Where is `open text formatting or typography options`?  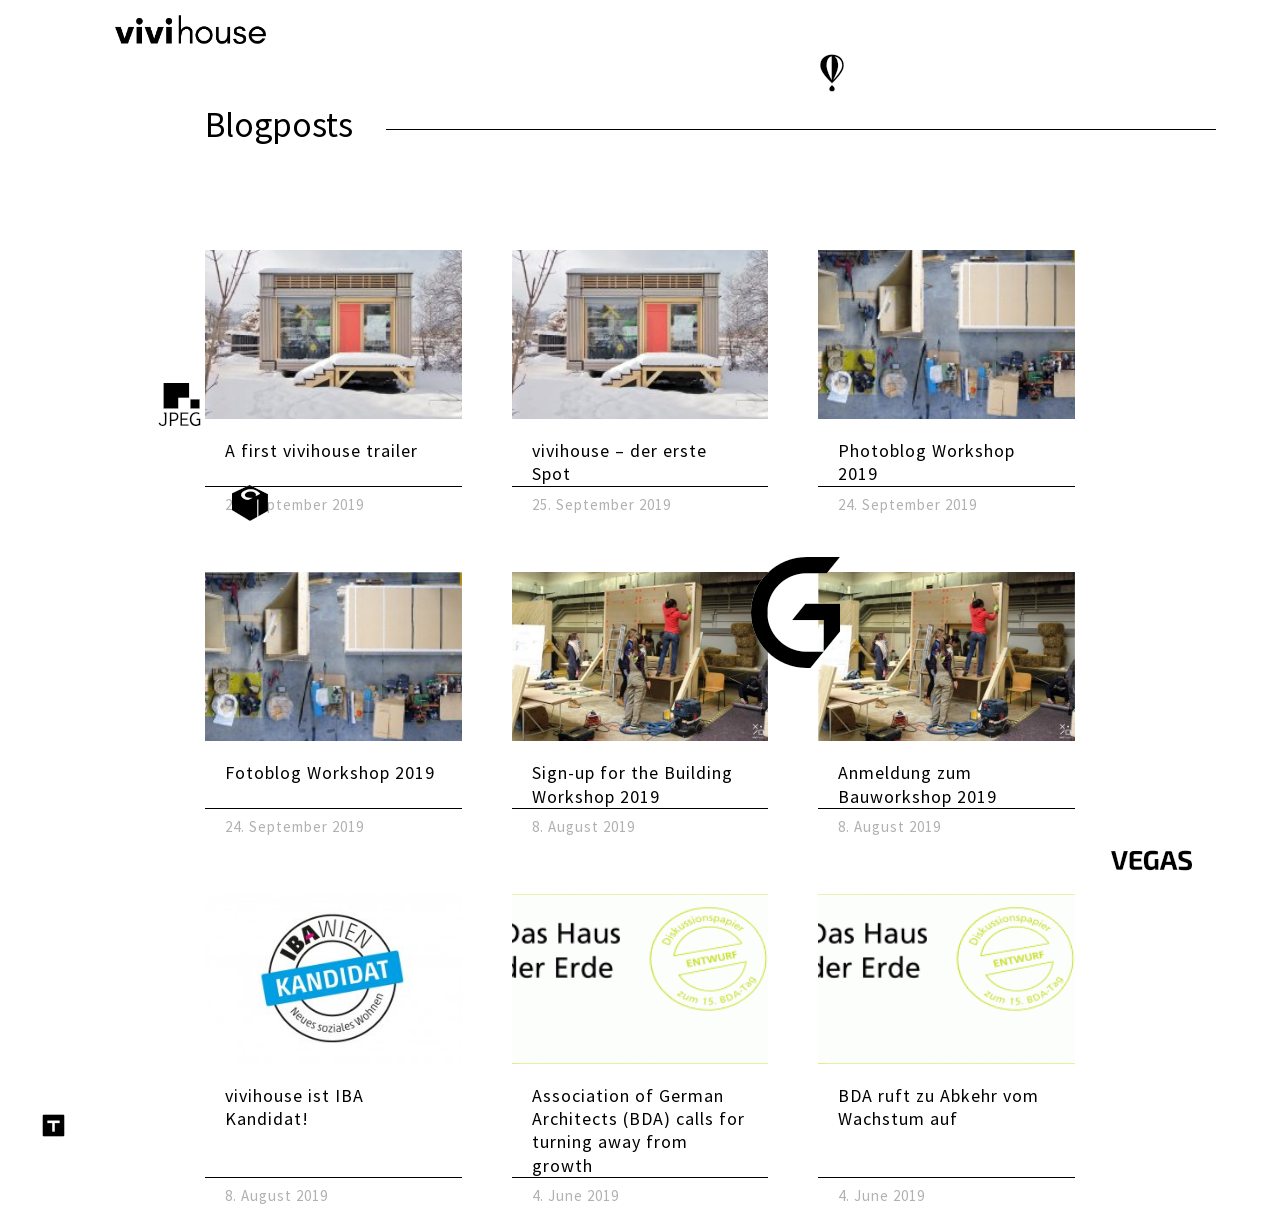 open text formatting or typography options is located at coordinates (53, 1125).